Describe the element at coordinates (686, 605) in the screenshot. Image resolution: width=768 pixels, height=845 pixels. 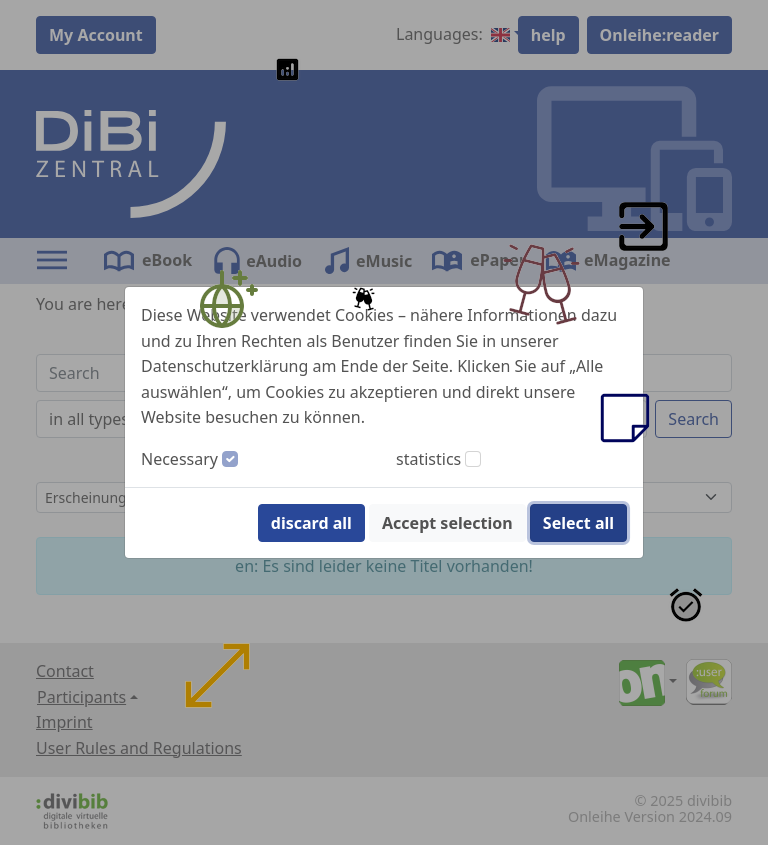
I see `alarm is set and active` at that location.